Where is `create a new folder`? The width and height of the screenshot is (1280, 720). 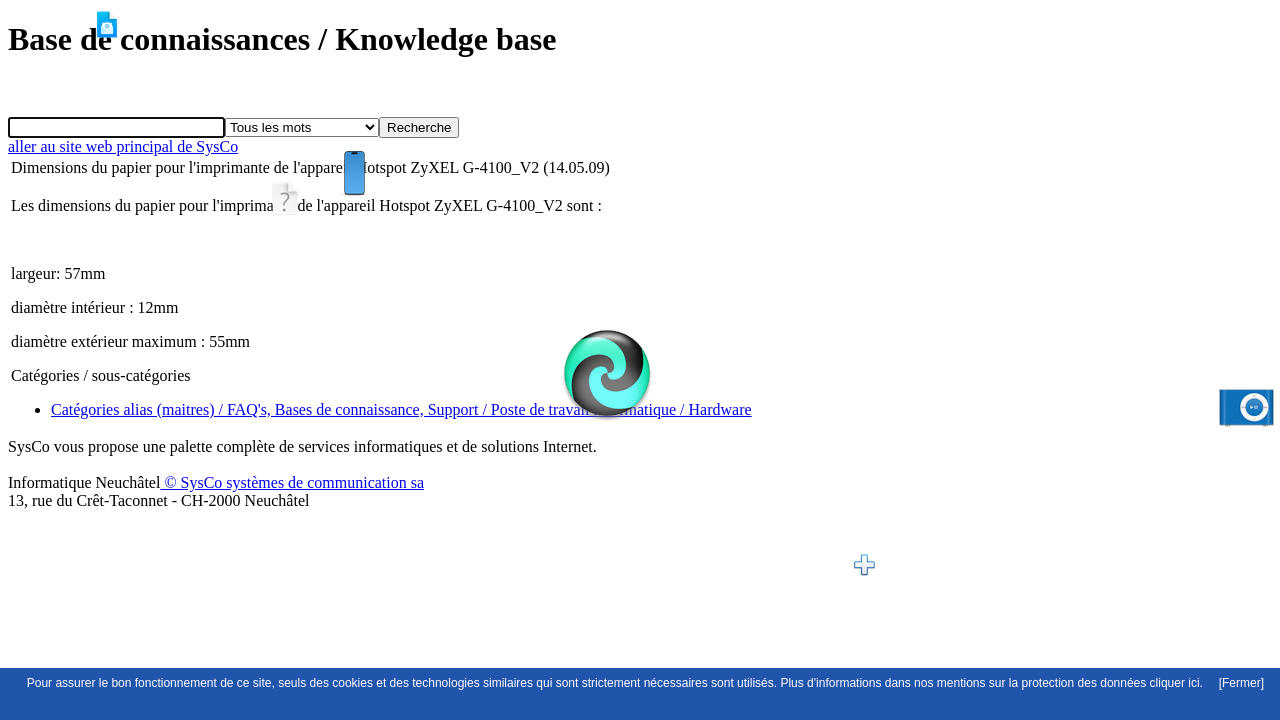 create a new folder is located at coordinates (845, 545).